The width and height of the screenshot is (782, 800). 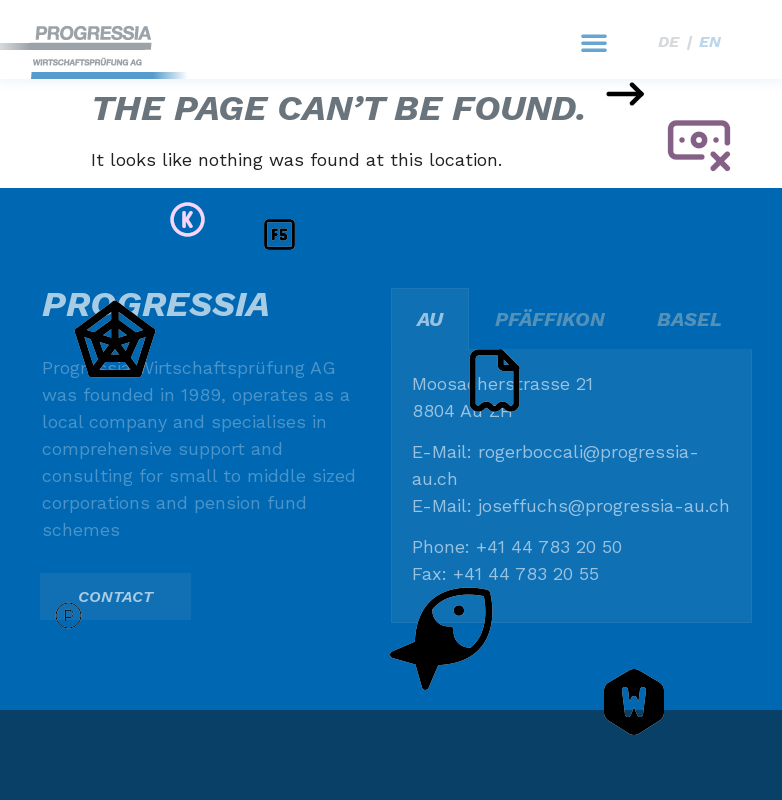 What do you see at coordinates (115, 339) in the screenshot?
I see `view radar chart analytics` at bounding box center [115, 339].